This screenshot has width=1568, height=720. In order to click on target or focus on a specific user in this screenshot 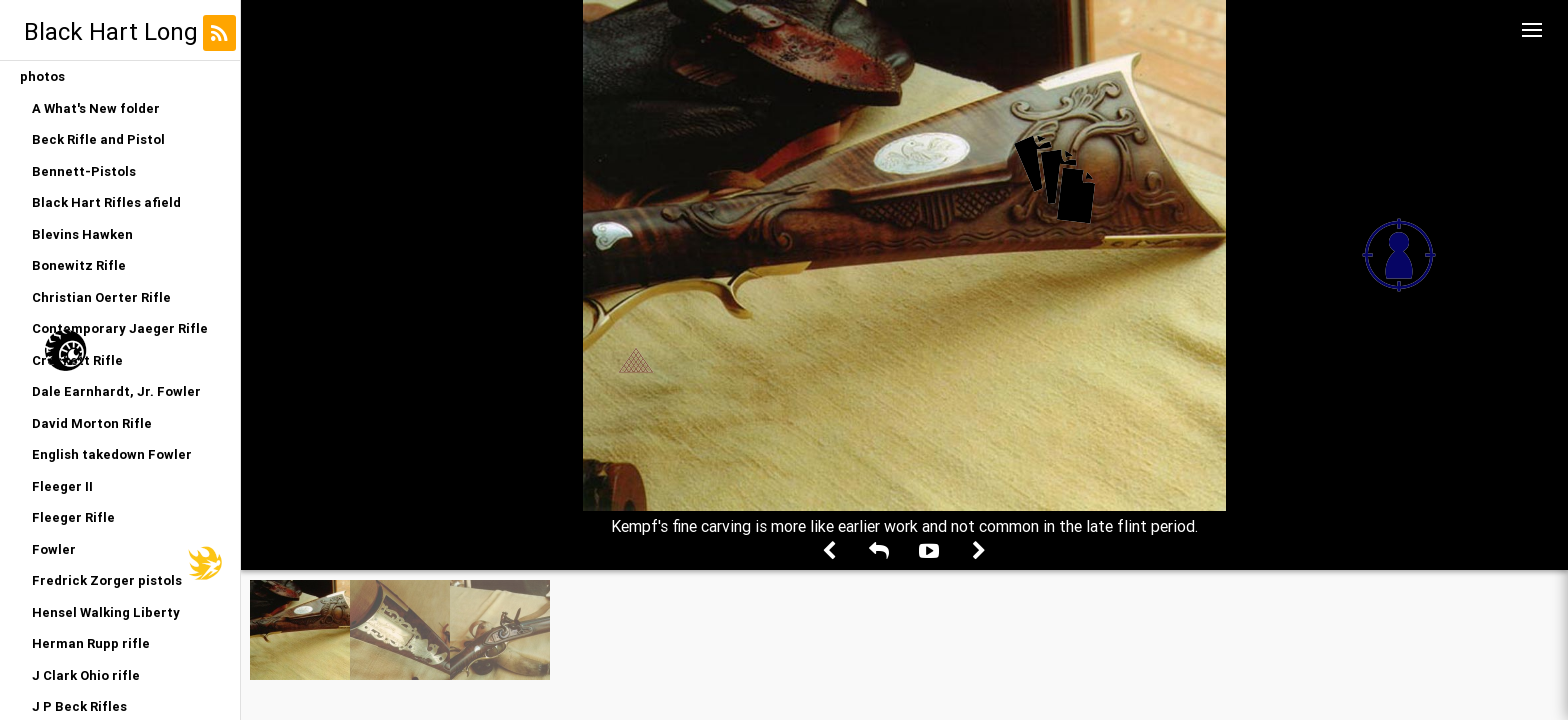, I will do `click(1399, 255)`.